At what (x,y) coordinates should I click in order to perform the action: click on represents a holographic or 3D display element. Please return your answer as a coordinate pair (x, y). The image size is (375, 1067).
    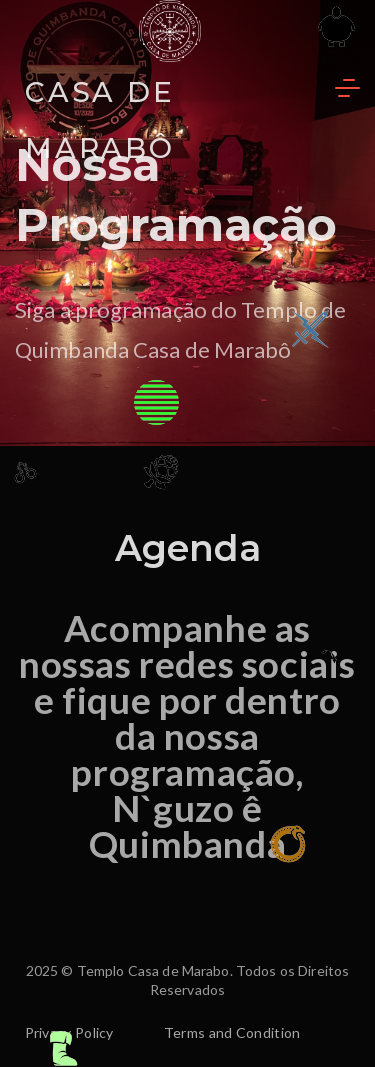
    Looking at the image, I should click on (156, 402).